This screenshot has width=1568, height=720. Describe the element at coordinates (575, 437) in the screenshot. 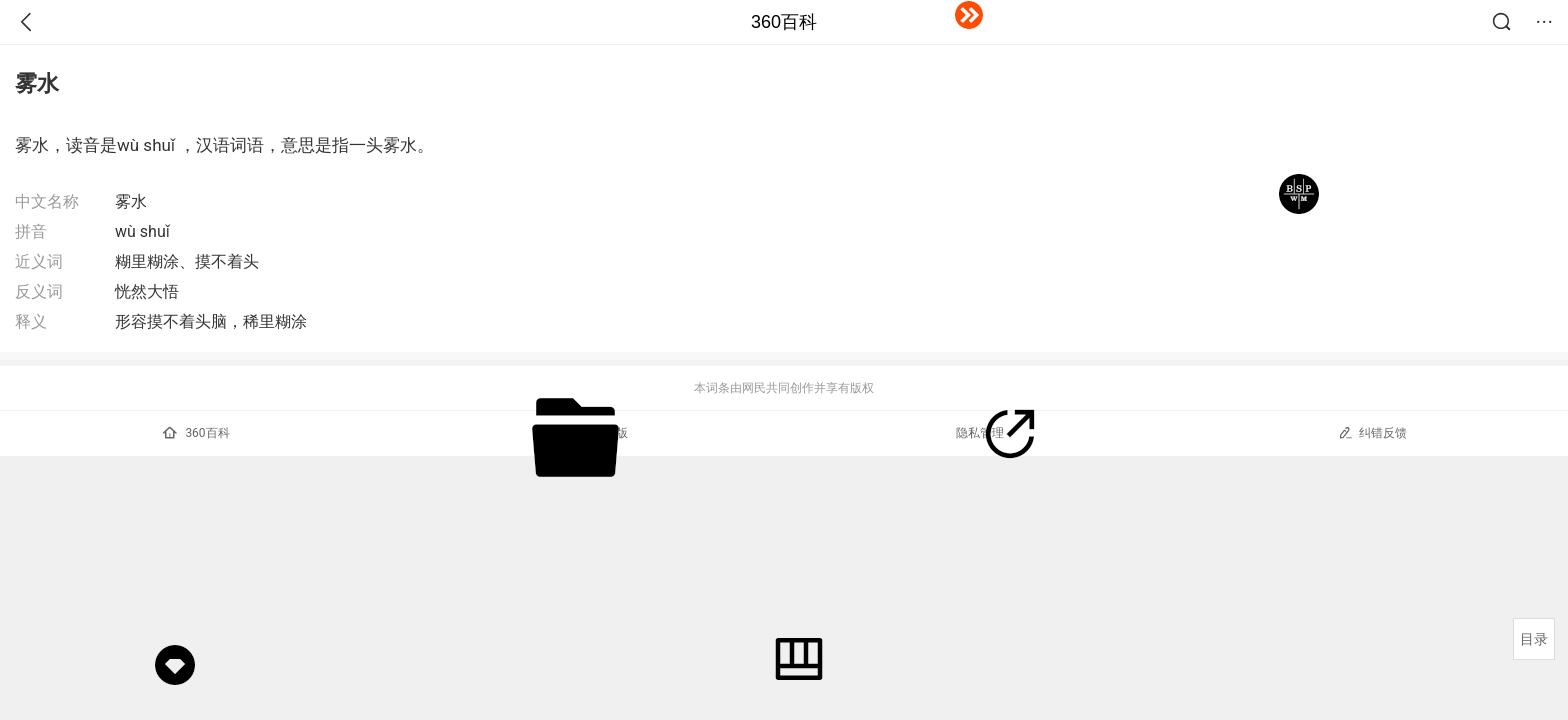

I see `open folder to view contents` at that location.